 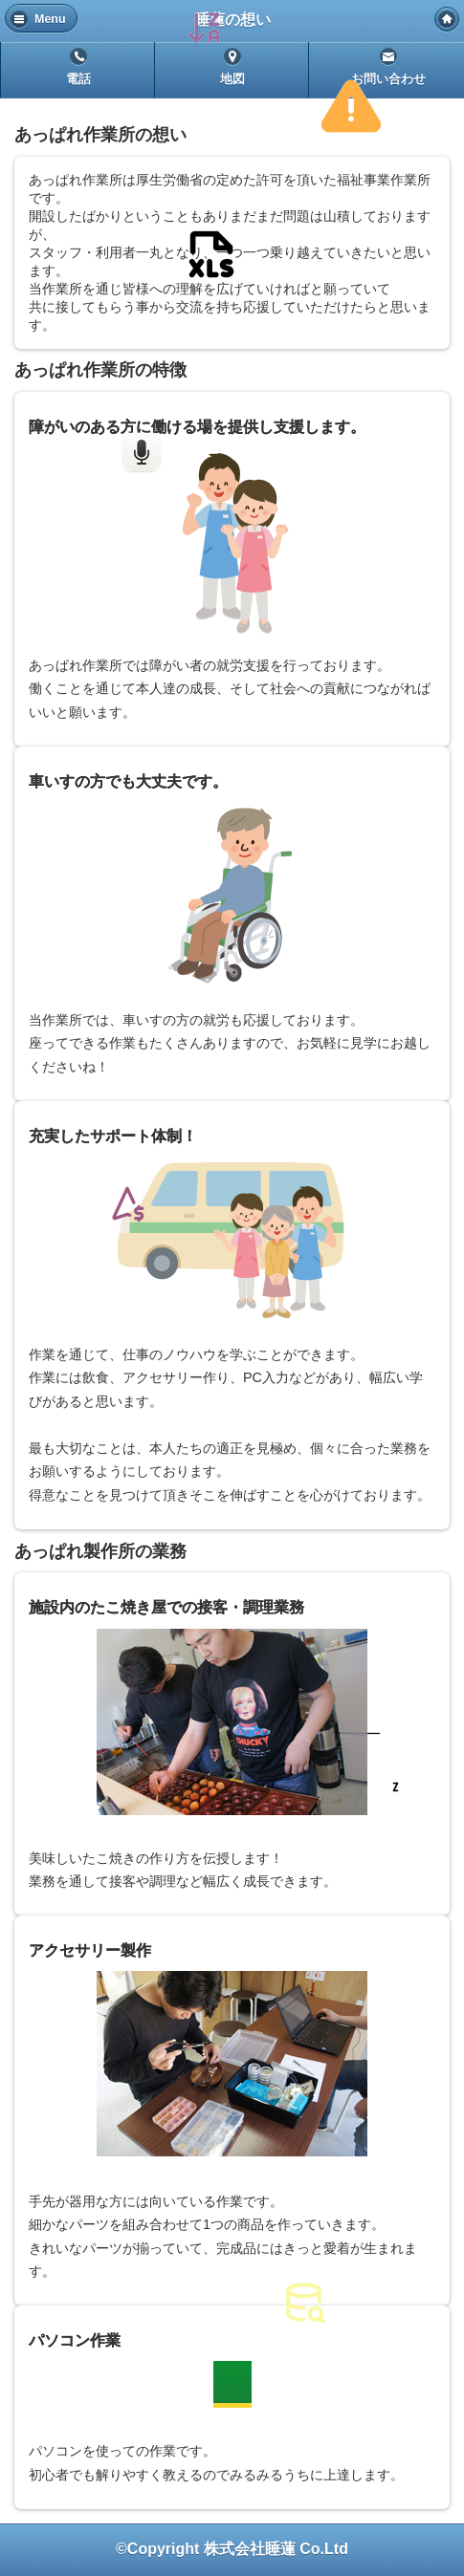 What do you see at coordinates (373, 1733) in the screenshot?
I see `remove an item from a list` at bounding box center [373, 1733].